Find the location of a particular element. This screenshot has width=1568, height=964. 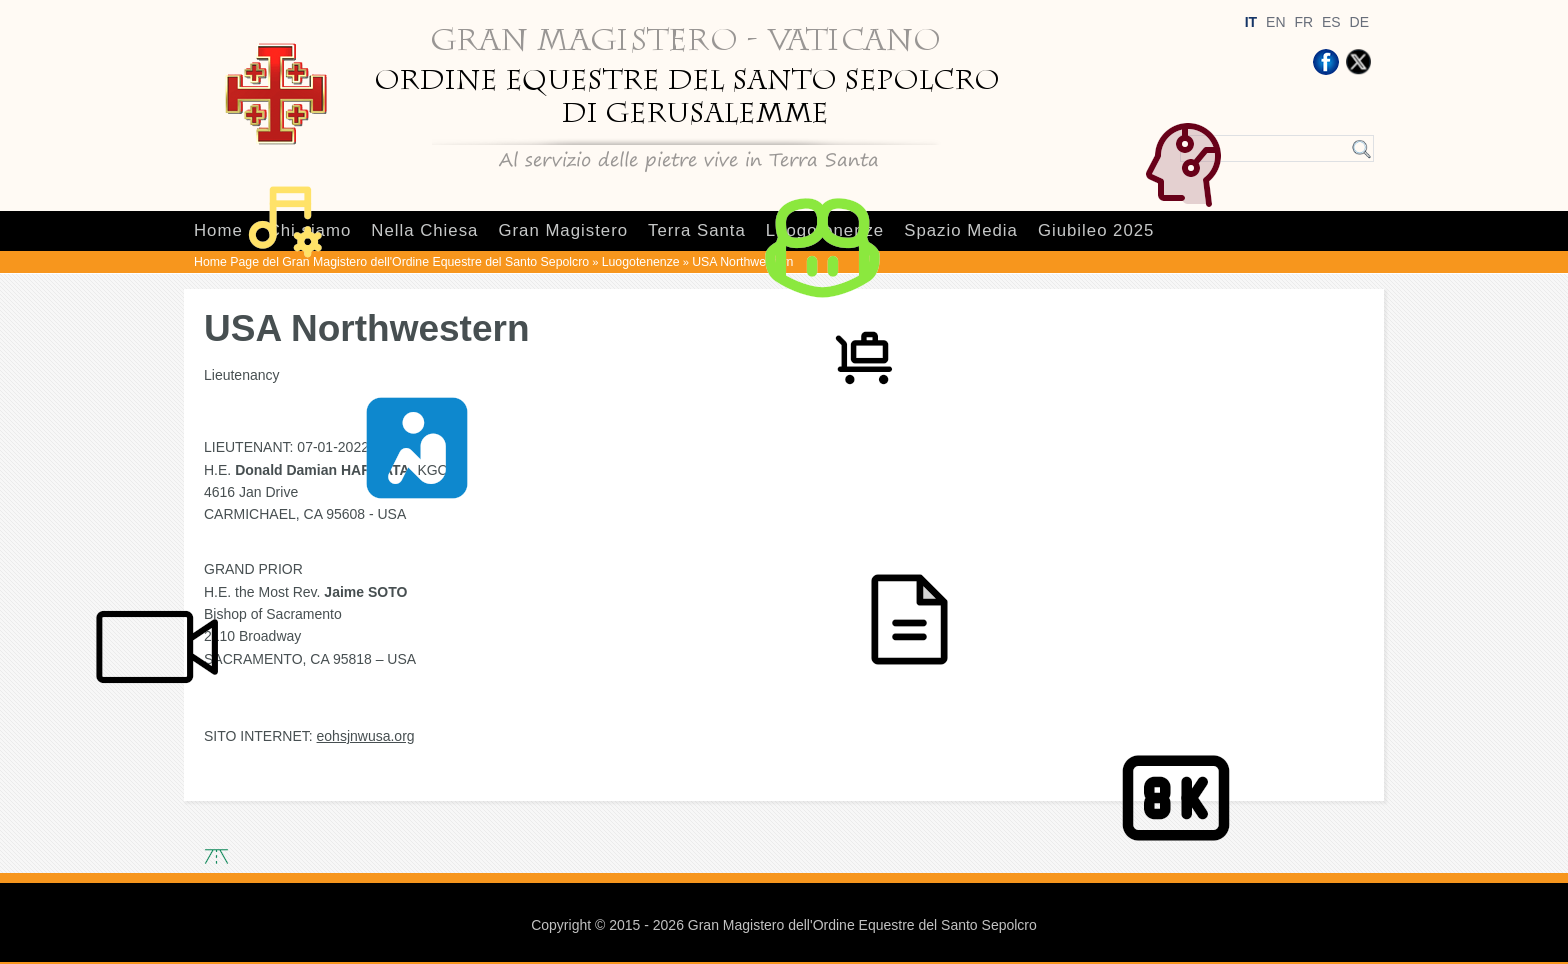

access AI or machine learning features is located at coordinates (1185, 165).